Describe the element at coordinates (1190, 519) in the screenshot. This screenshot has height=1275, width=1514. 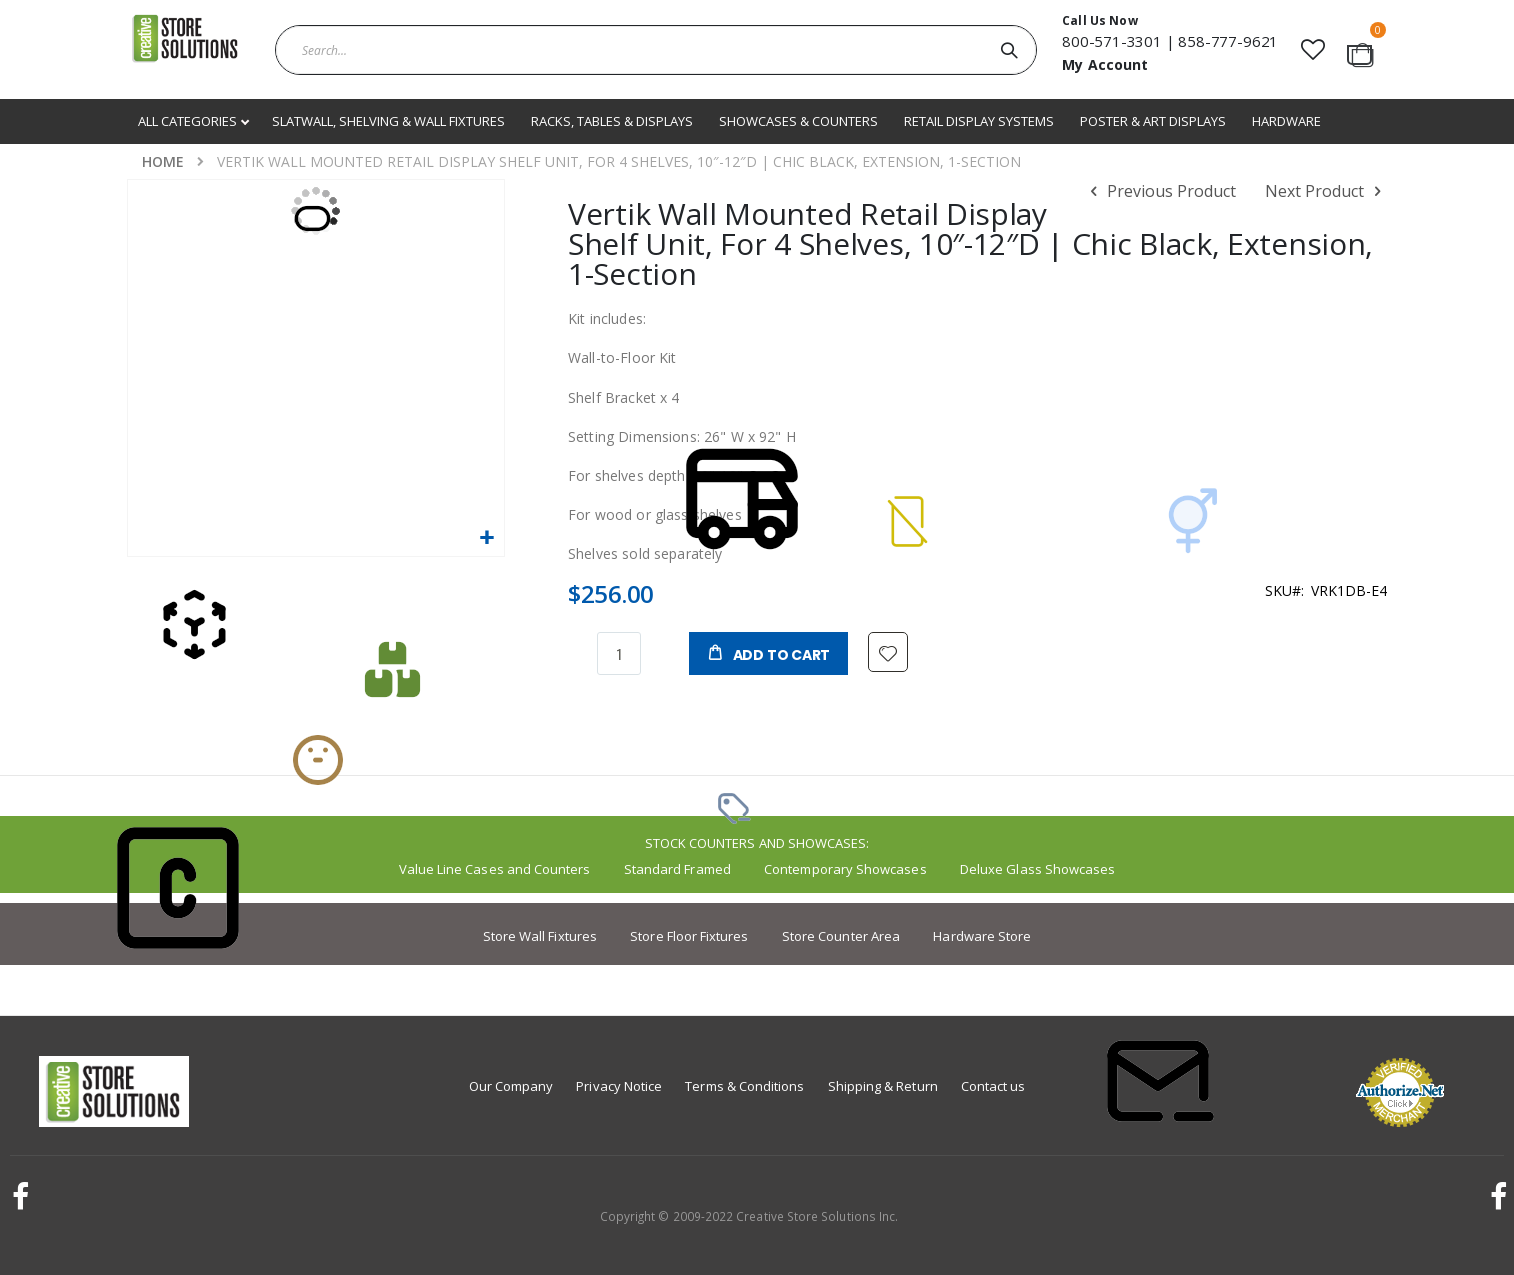
I see `indicates intersex gender identity` at that location.